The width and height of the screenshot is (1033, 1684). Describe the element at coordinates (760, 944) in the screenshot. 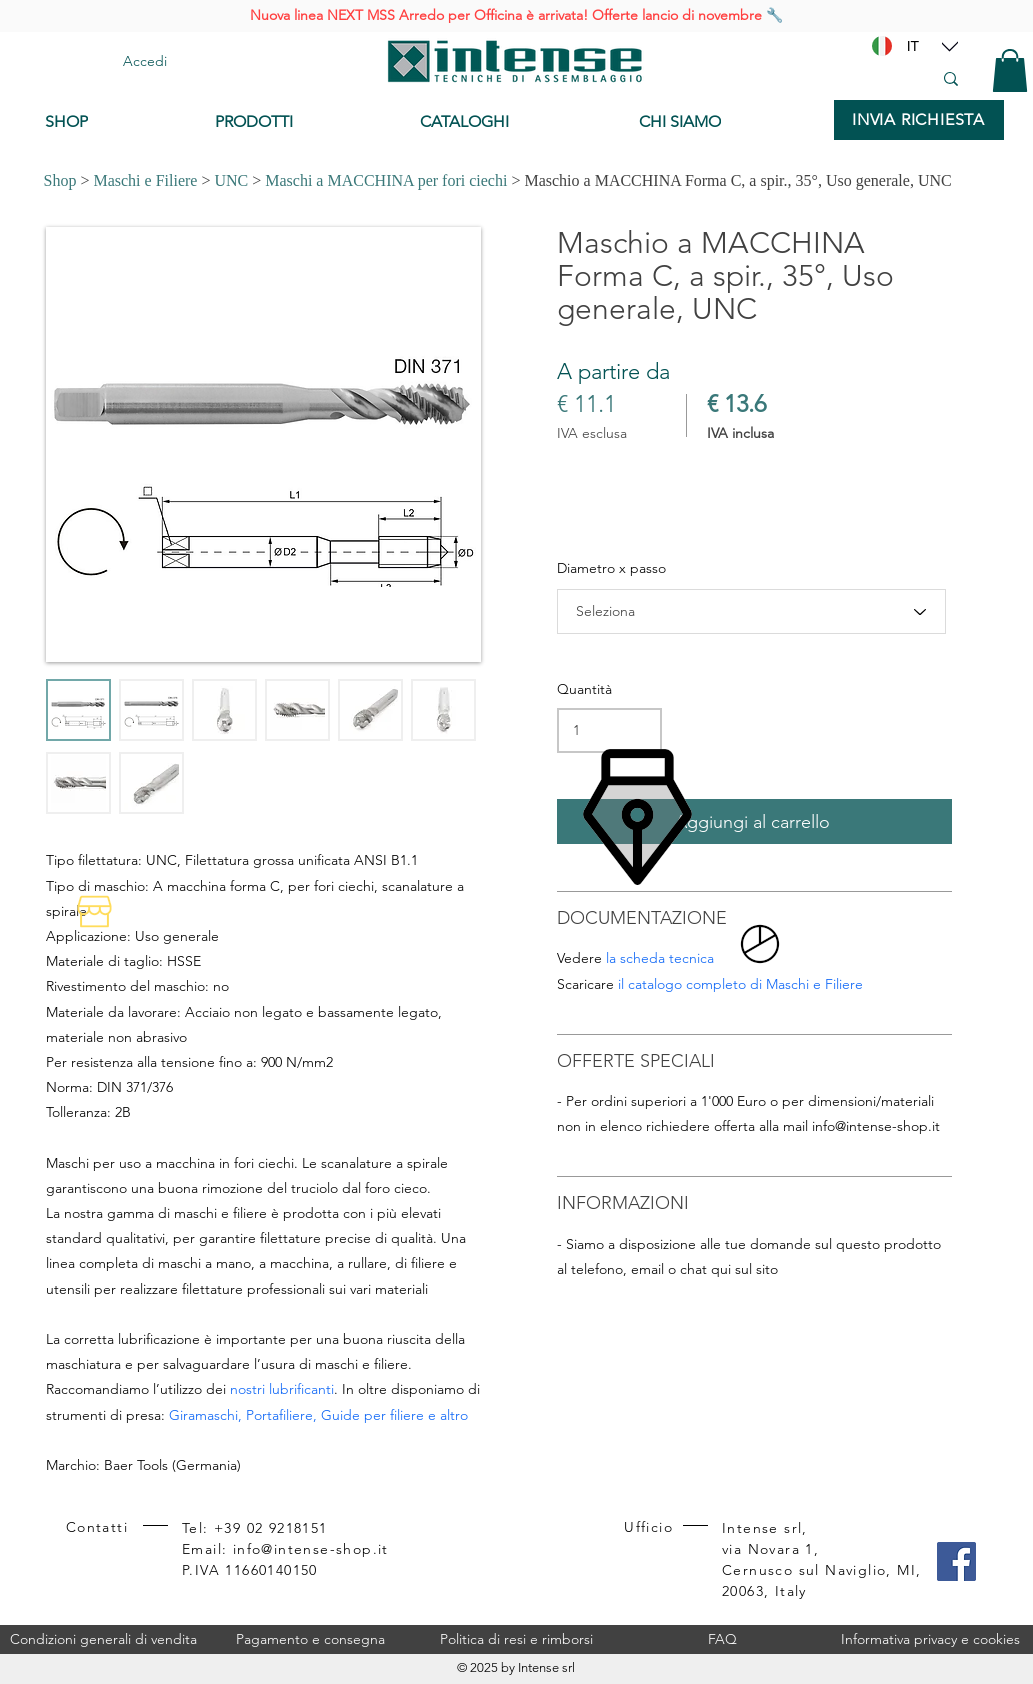

I see `view analytics or statistics breakdown` at that location.